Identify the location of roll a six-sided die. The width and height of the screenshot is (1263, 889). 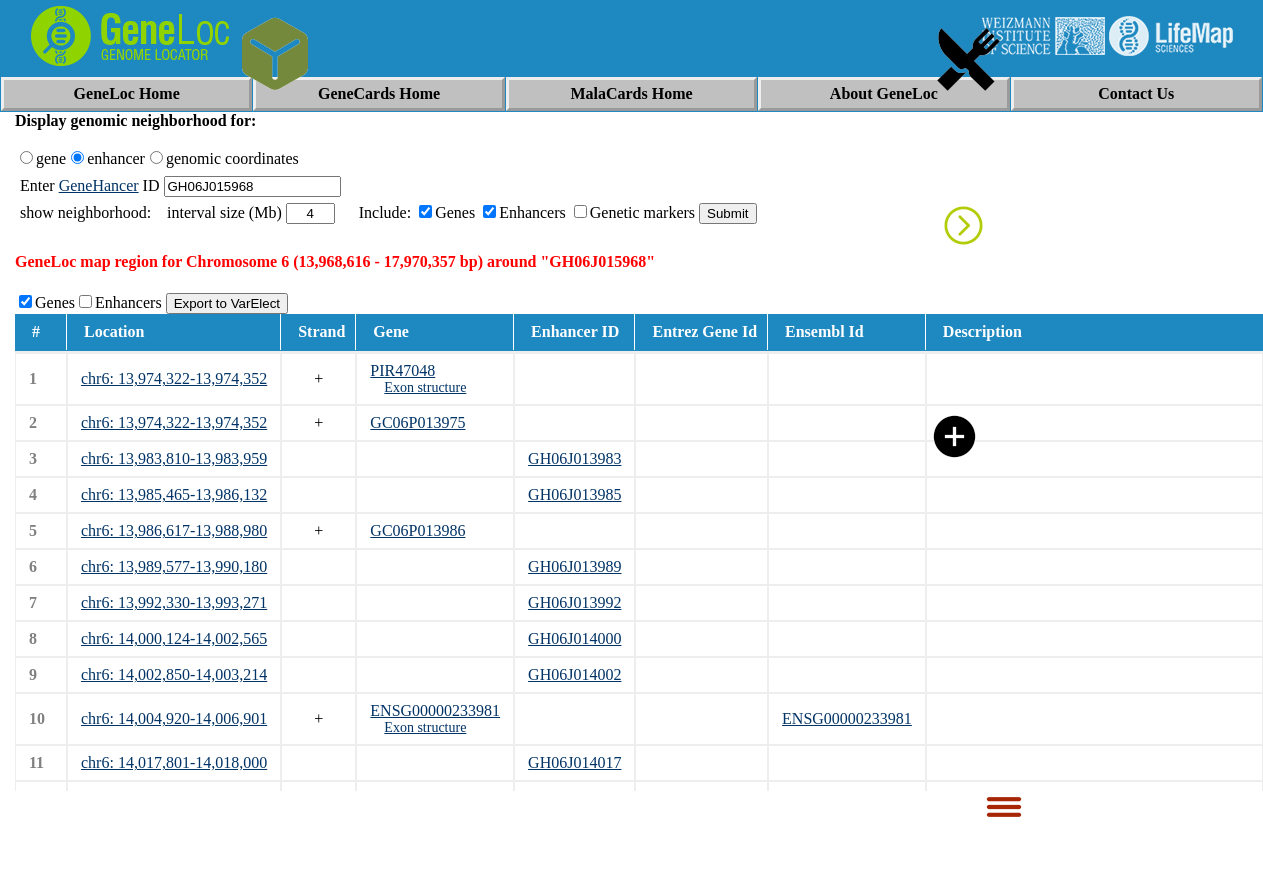
(275, 53).